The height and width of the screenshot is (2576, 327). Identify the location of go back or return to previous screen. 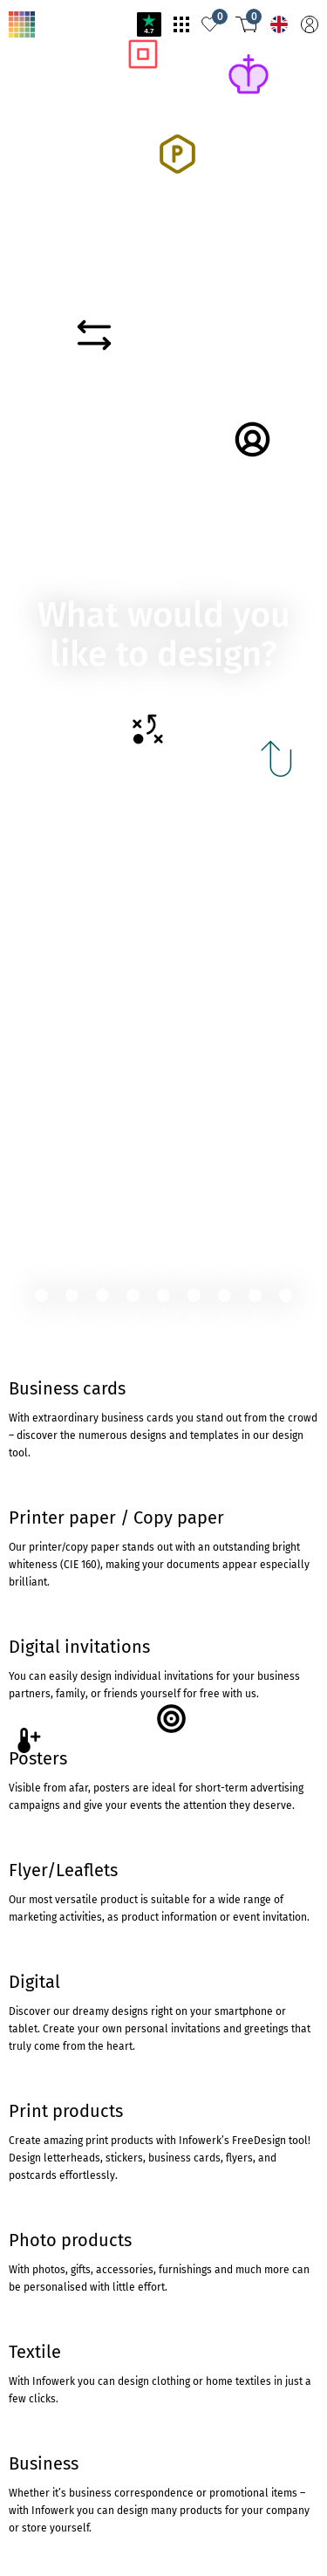
(277, 758).